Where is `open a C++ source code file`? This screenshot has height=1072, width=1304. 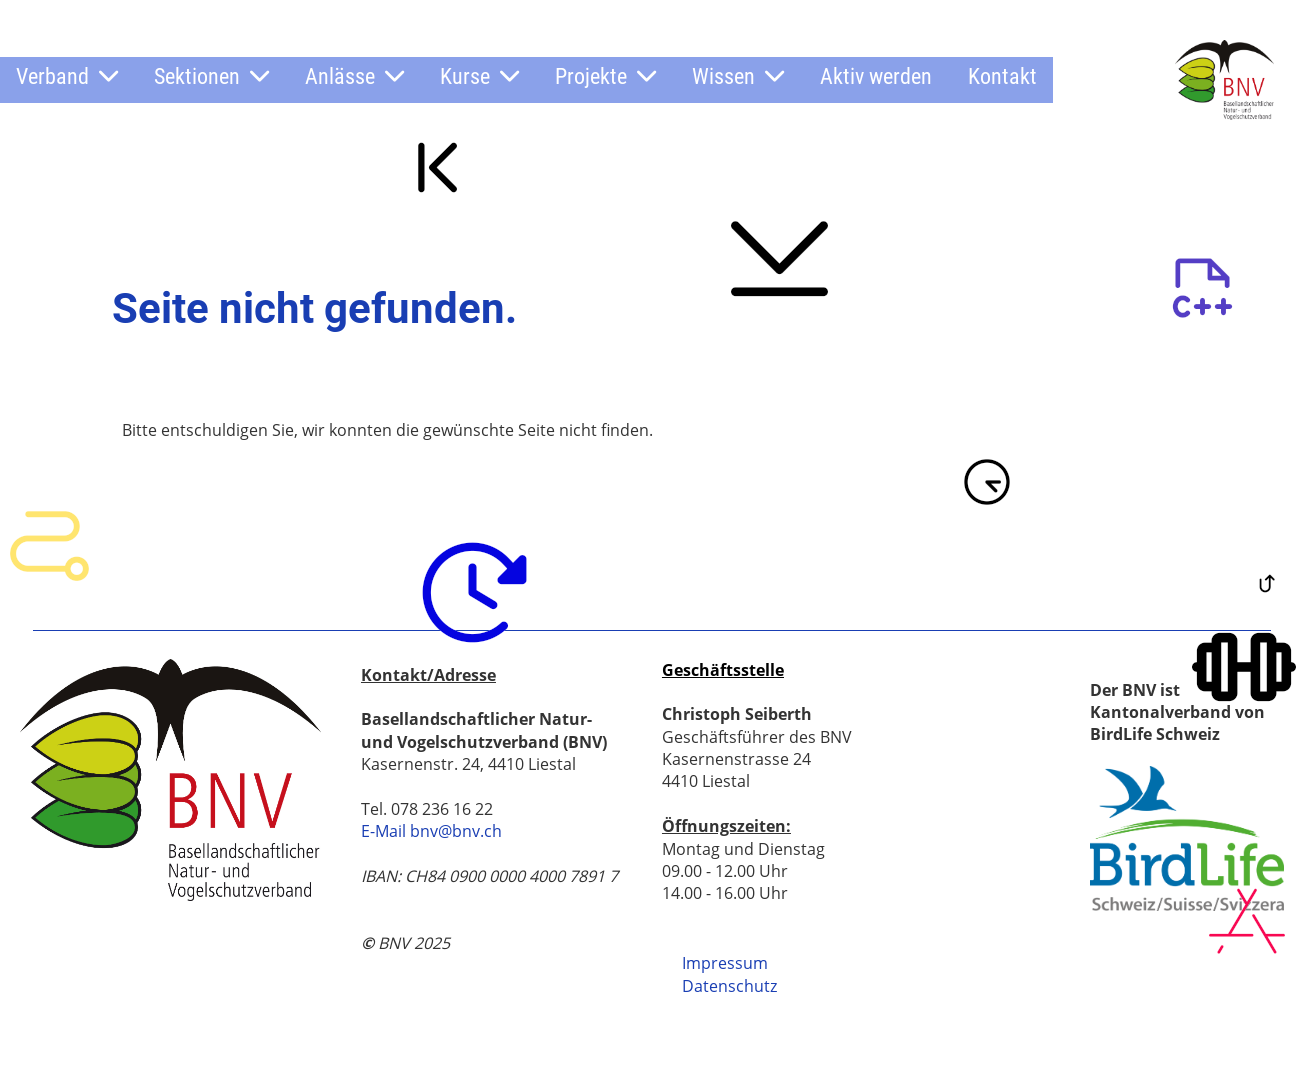 open a C++ source code file is located at coordinates (1202, 290).